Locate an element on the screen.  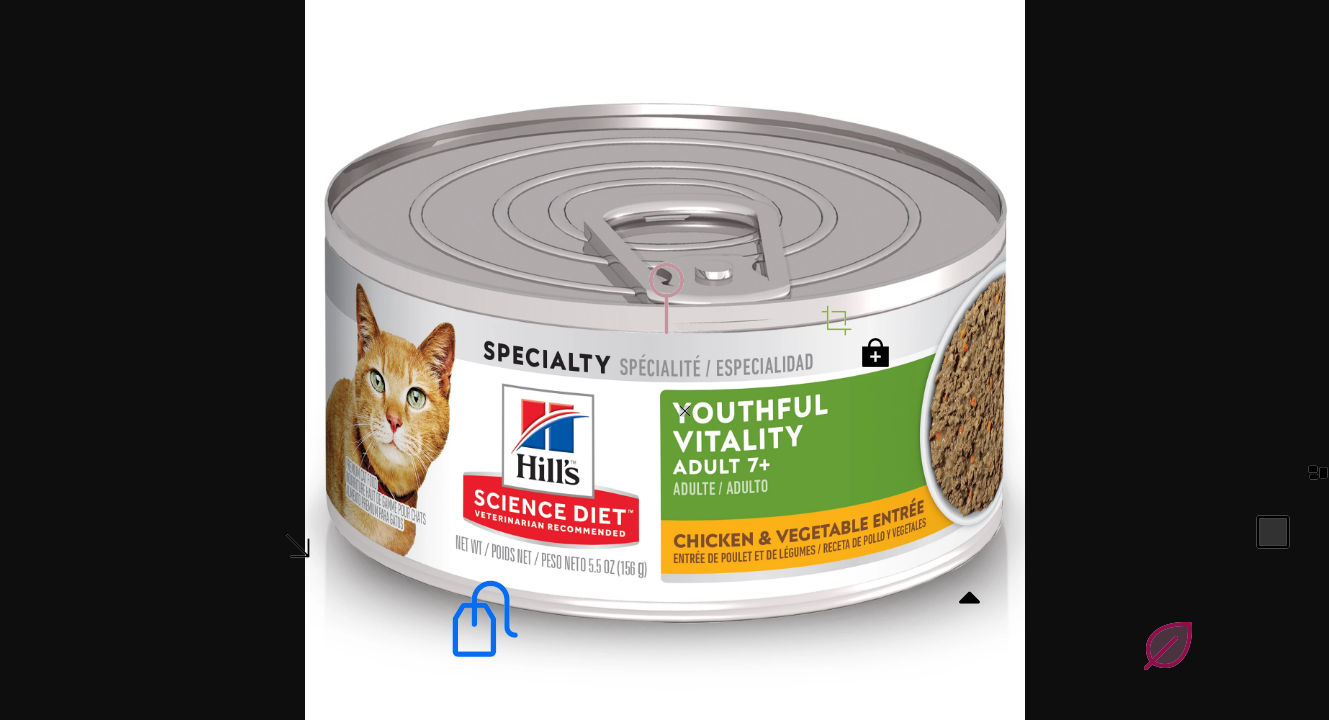
view grouped elements or components is located at coordinates (1318, 472).